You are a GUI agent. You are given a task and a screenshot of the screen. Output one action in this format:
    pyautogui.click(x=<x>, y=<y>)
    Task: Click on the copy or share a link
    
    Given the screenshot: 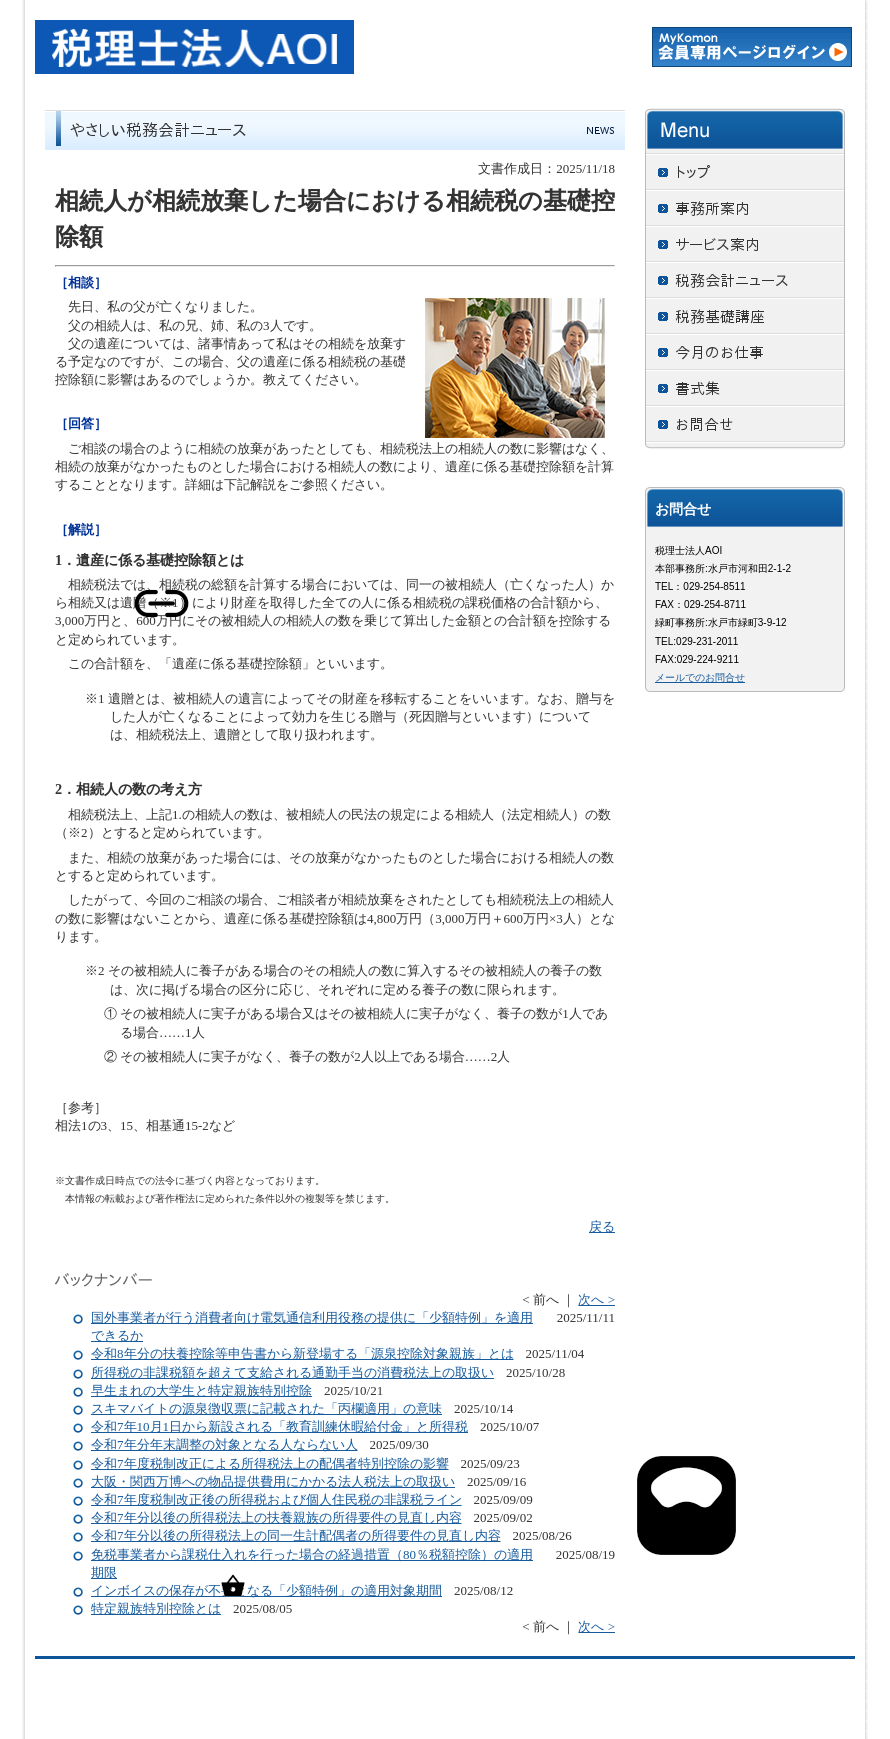 What is the action you would take?
    pyautogui.click(x=161, y=603)
    